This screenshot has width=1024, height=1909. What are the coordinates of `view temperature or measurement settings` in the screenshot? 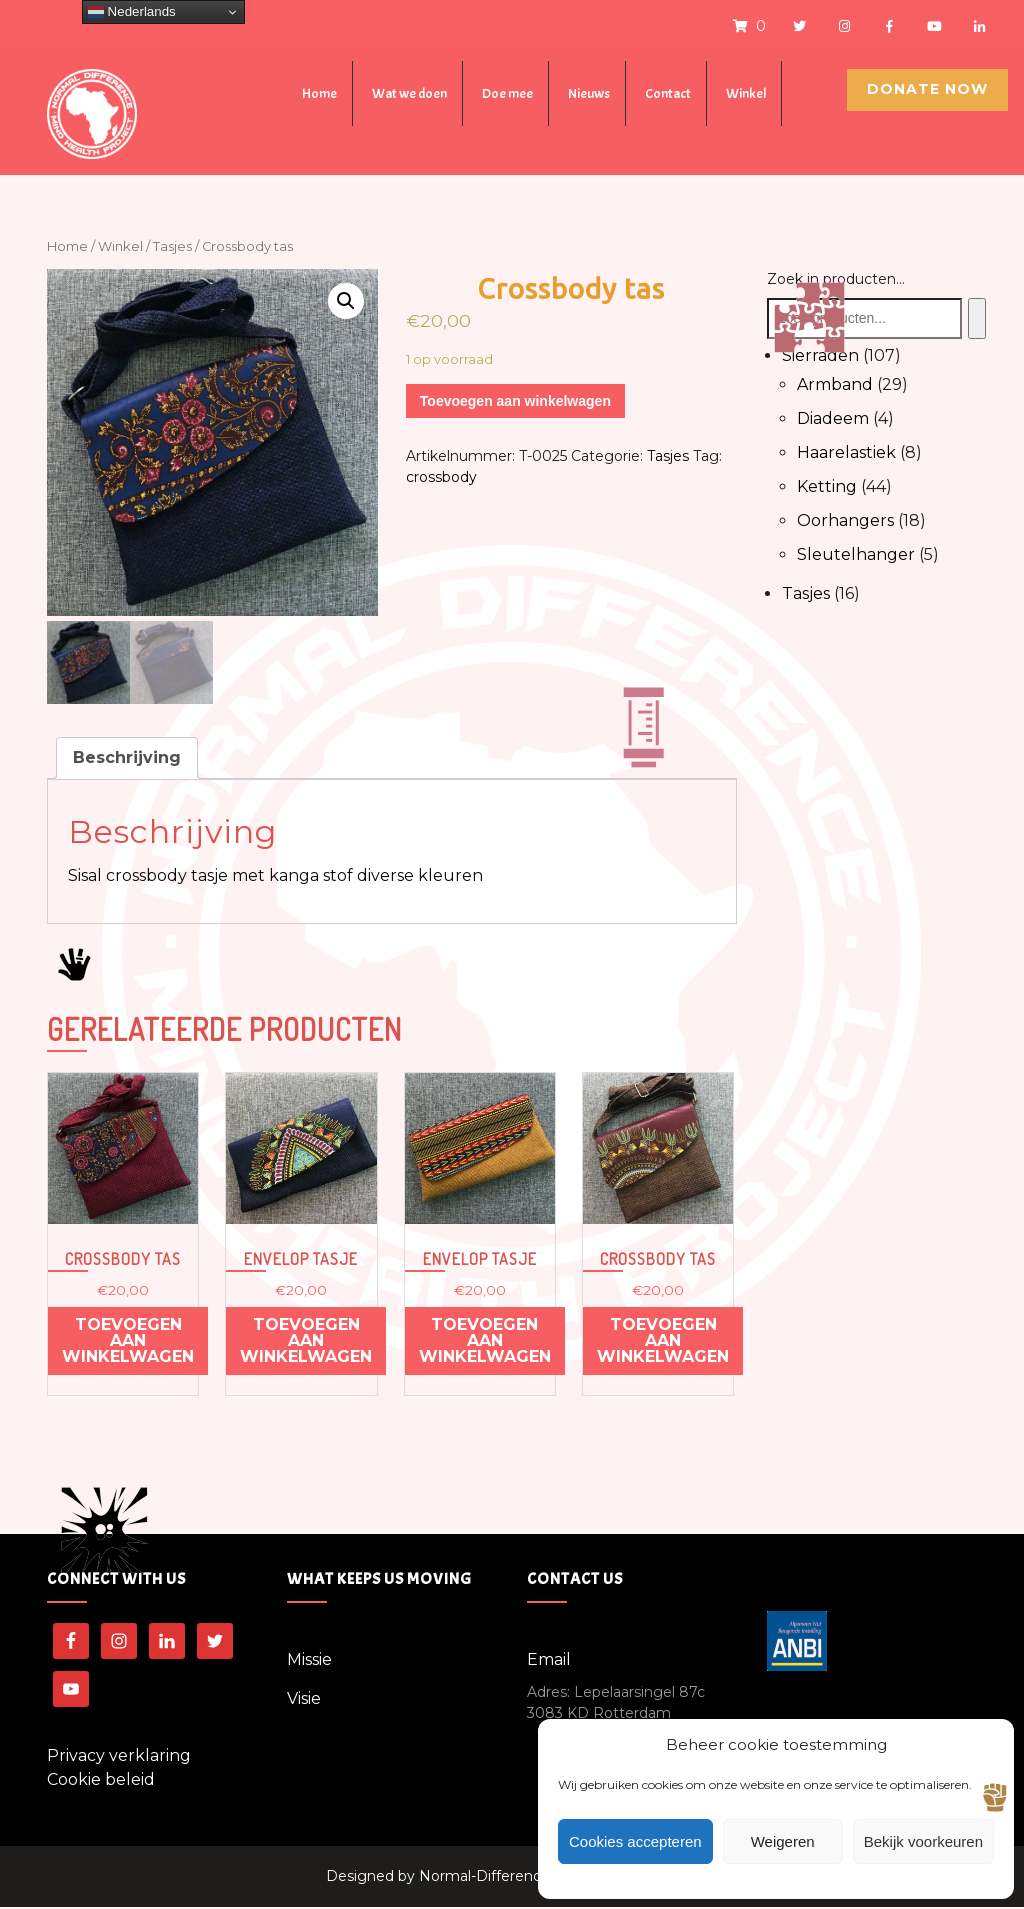 It's located at (644, 727).